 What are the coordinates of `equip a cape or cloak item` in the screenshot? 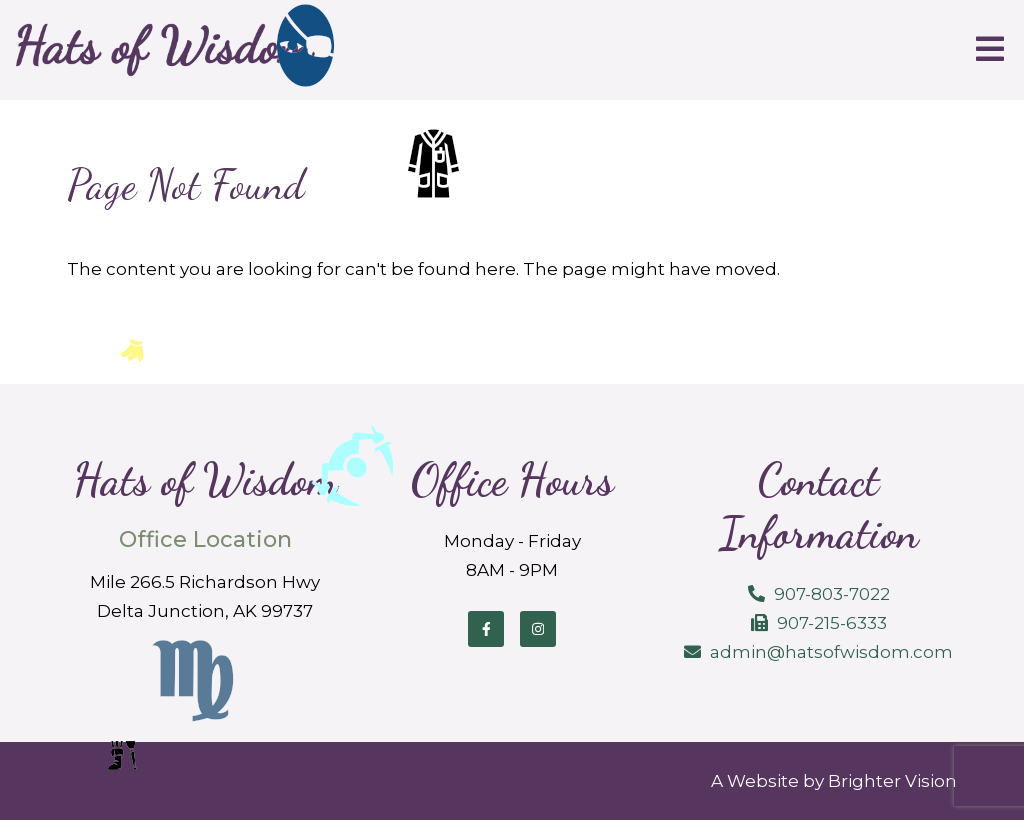 It's located at (132, 351).